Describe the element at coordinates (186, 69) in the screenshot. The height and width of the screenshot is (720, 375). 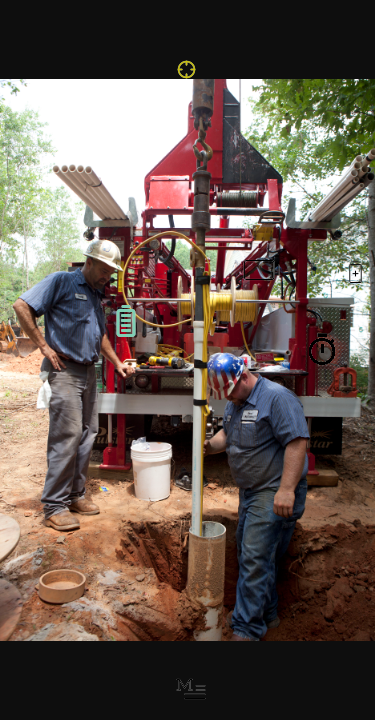
I see `center map on current location` at that location.